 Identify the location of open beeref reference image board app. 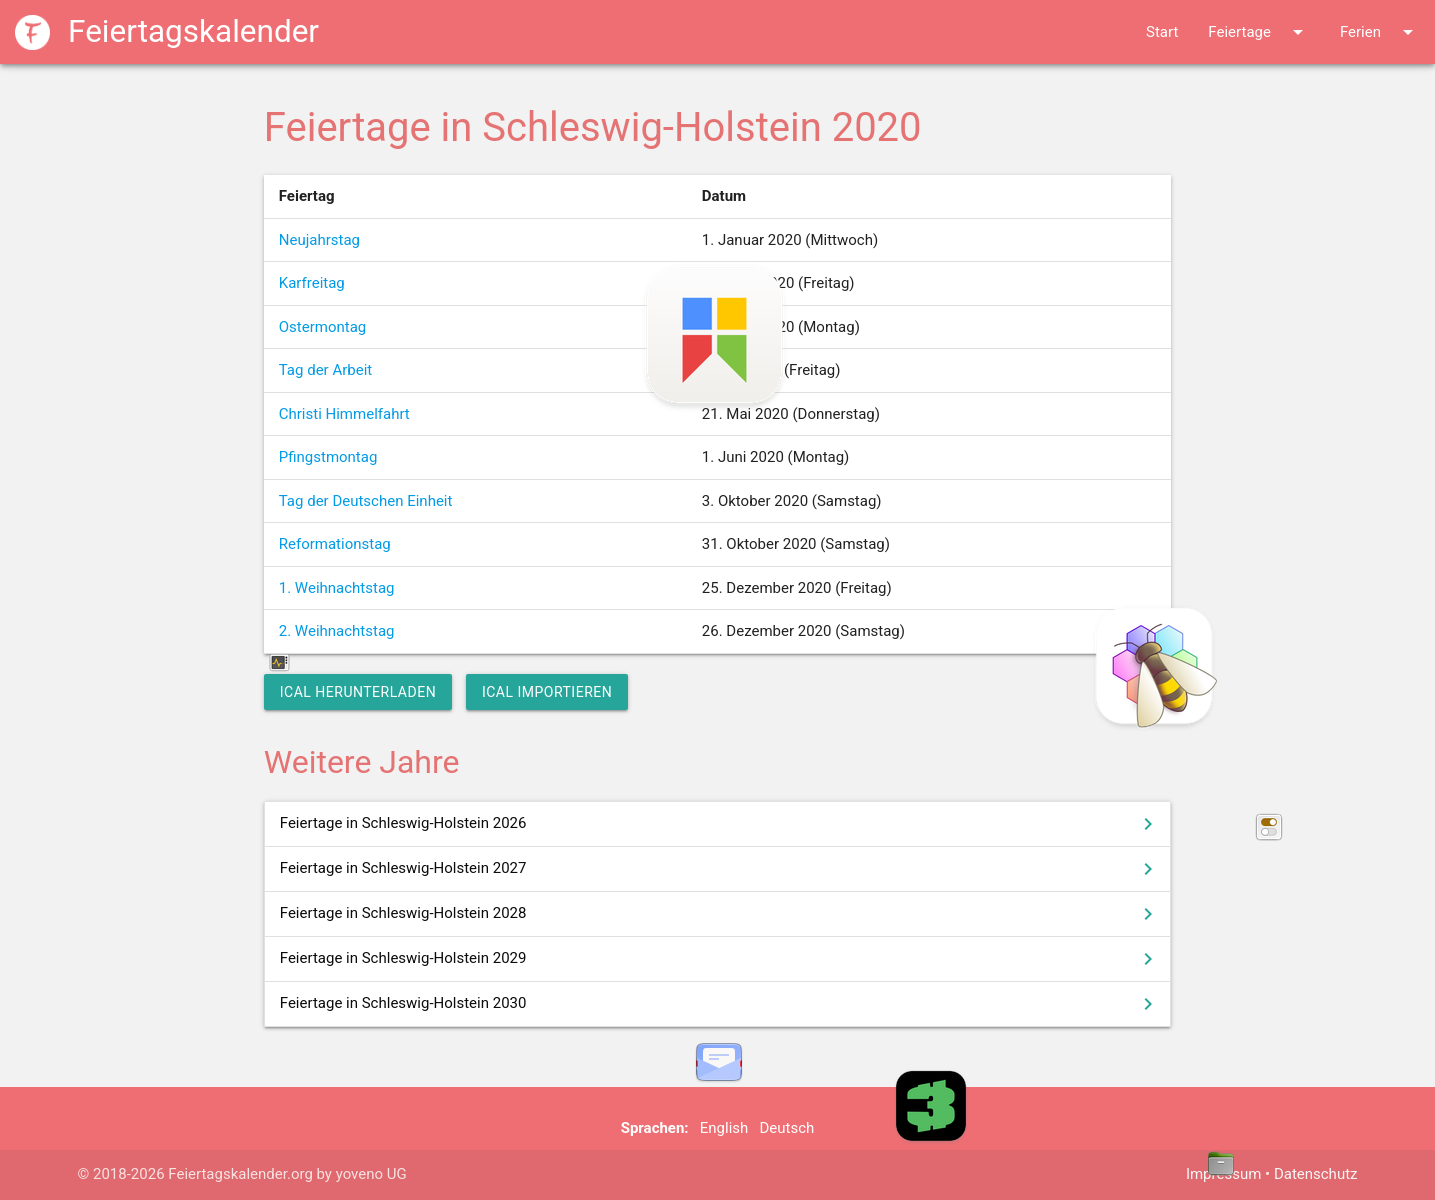
(1154, 666).